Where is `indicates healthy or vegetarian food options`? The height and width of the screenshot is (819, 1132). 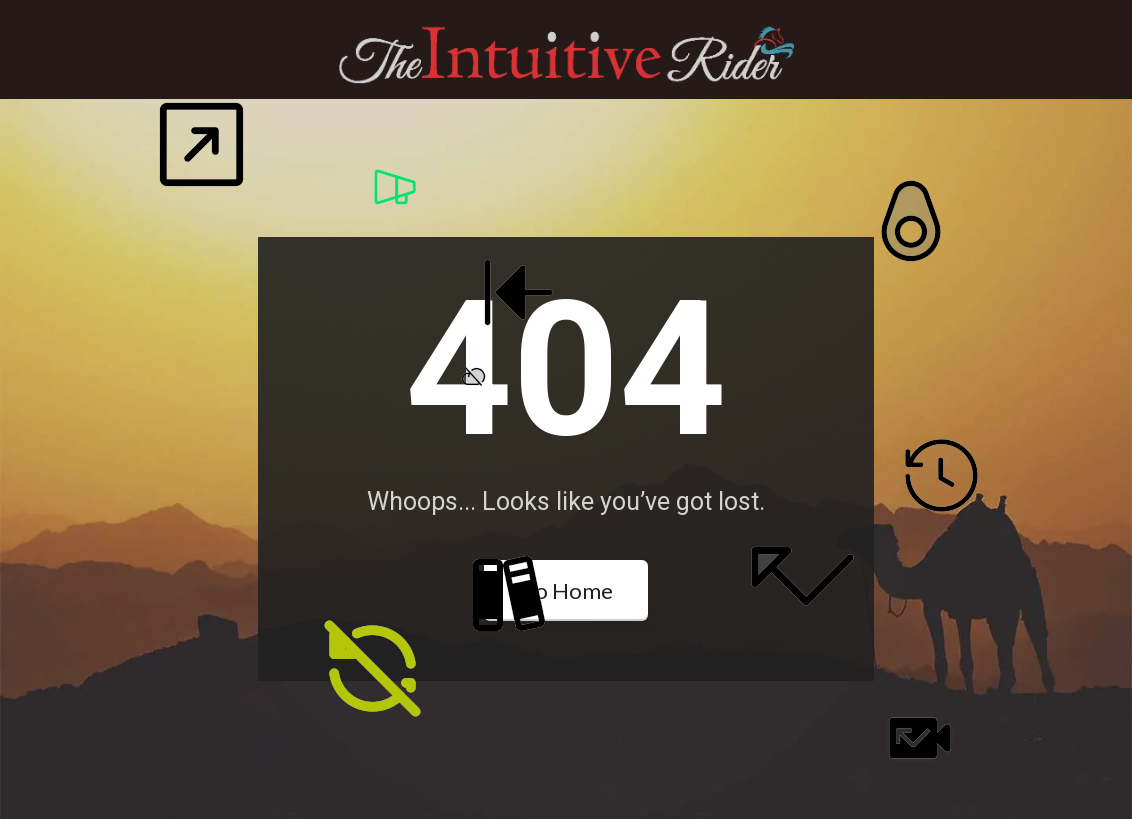
indicates healthy or vegetarian food options is located at coordinates (911, 221).